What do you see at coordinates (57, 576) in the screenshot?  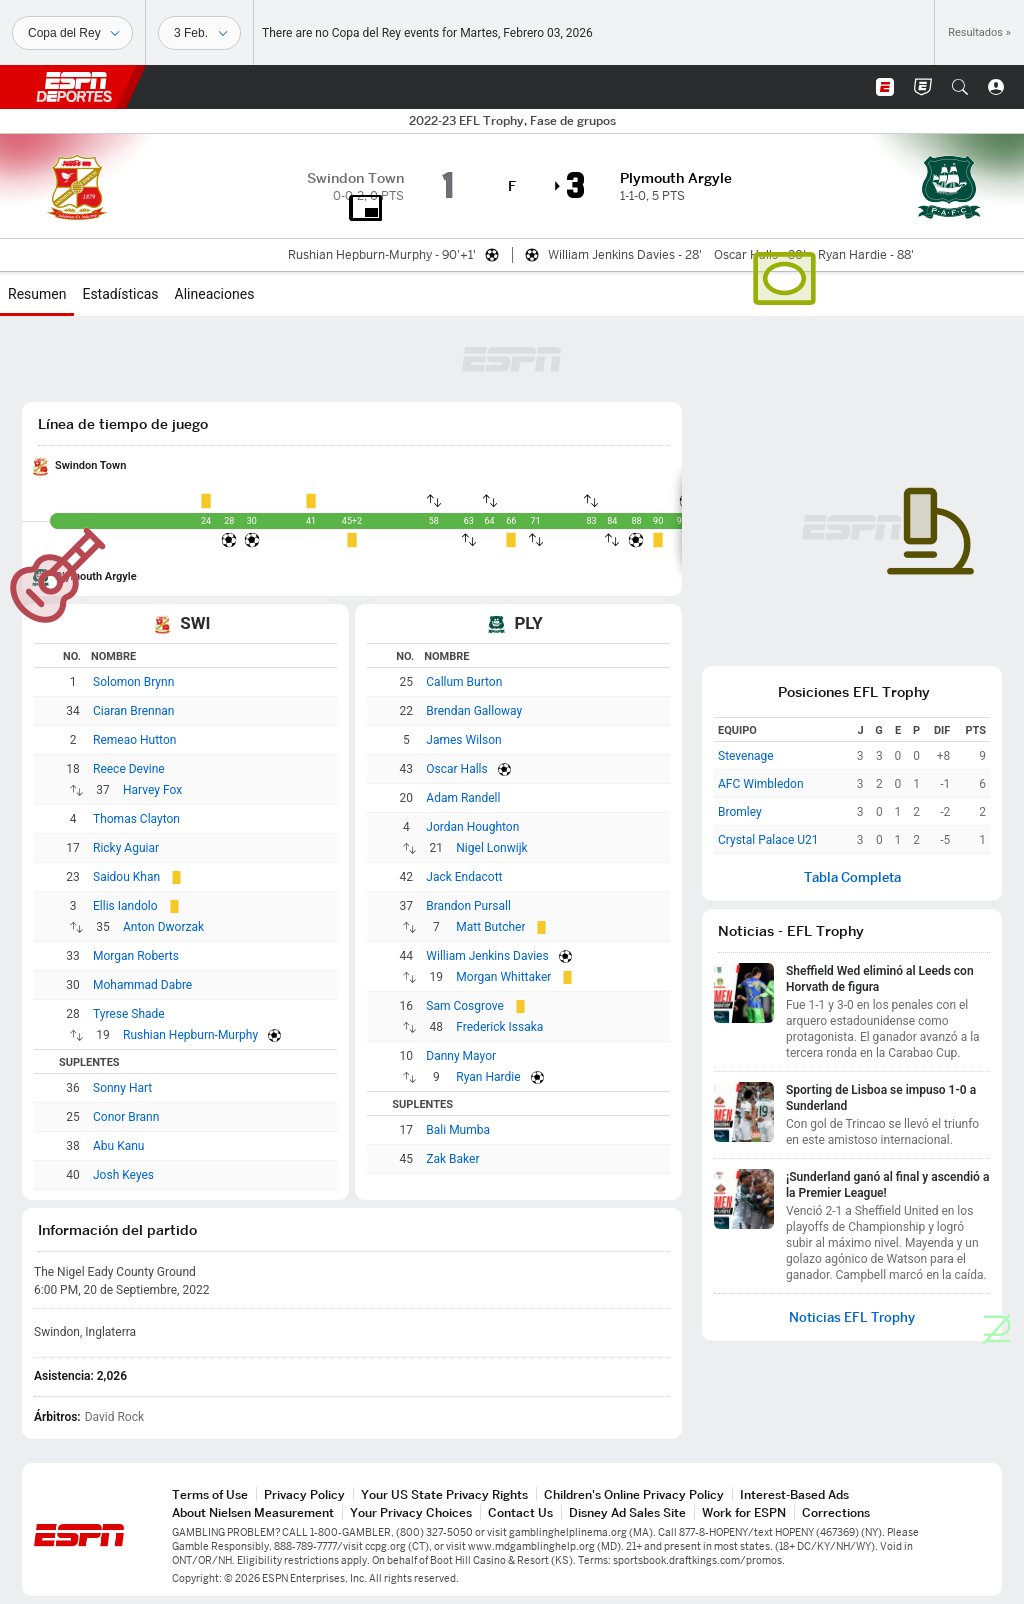 I see `access music or audio content` at bounding box center [57, 576].